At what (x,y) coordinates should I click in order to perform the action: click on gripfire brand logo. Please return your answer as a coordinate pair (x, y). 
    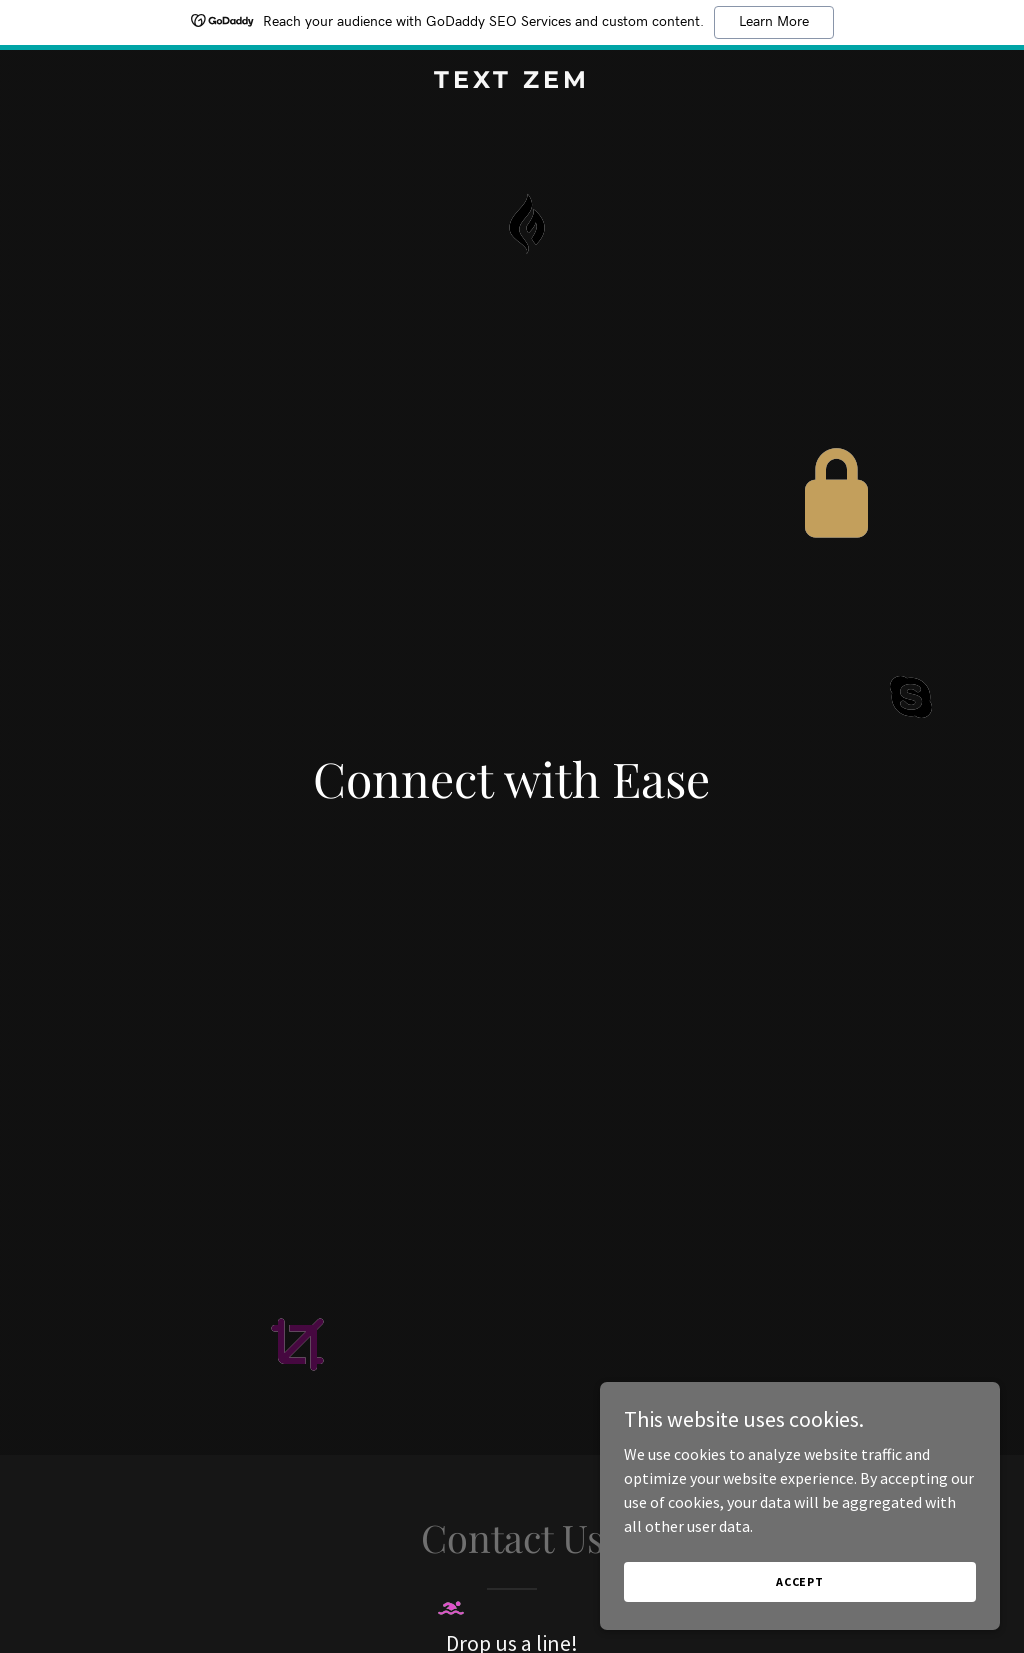
    Looking at the image, I should click on (529, 224).